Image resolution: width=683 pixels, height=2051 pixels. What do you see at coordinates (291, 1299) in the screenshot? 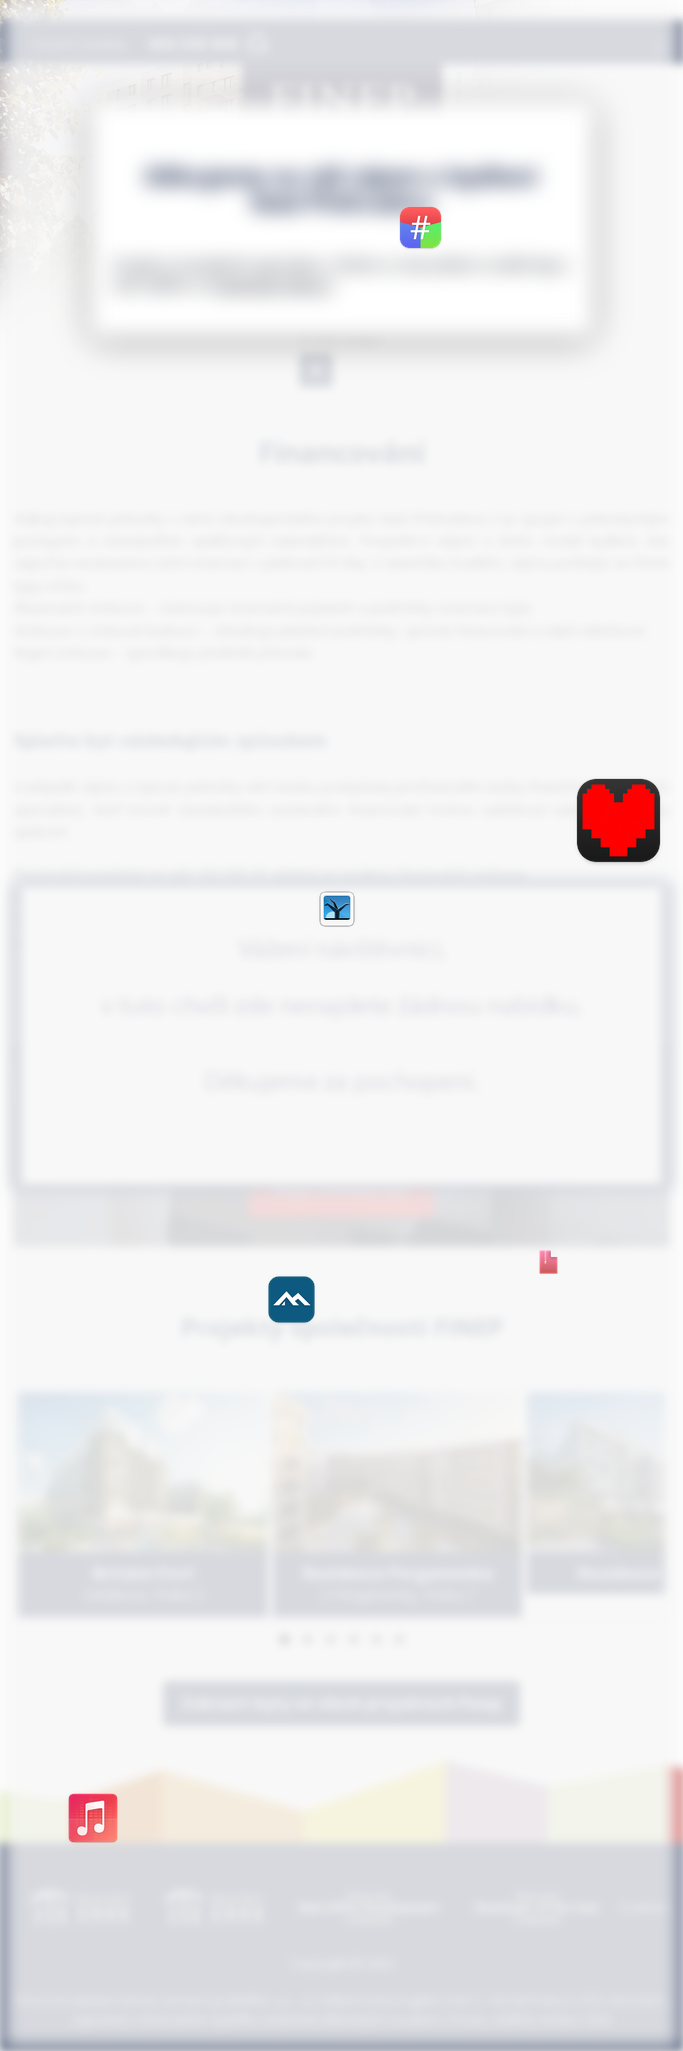
I see `open alpine linux application` at bounding box center [291, 1299].